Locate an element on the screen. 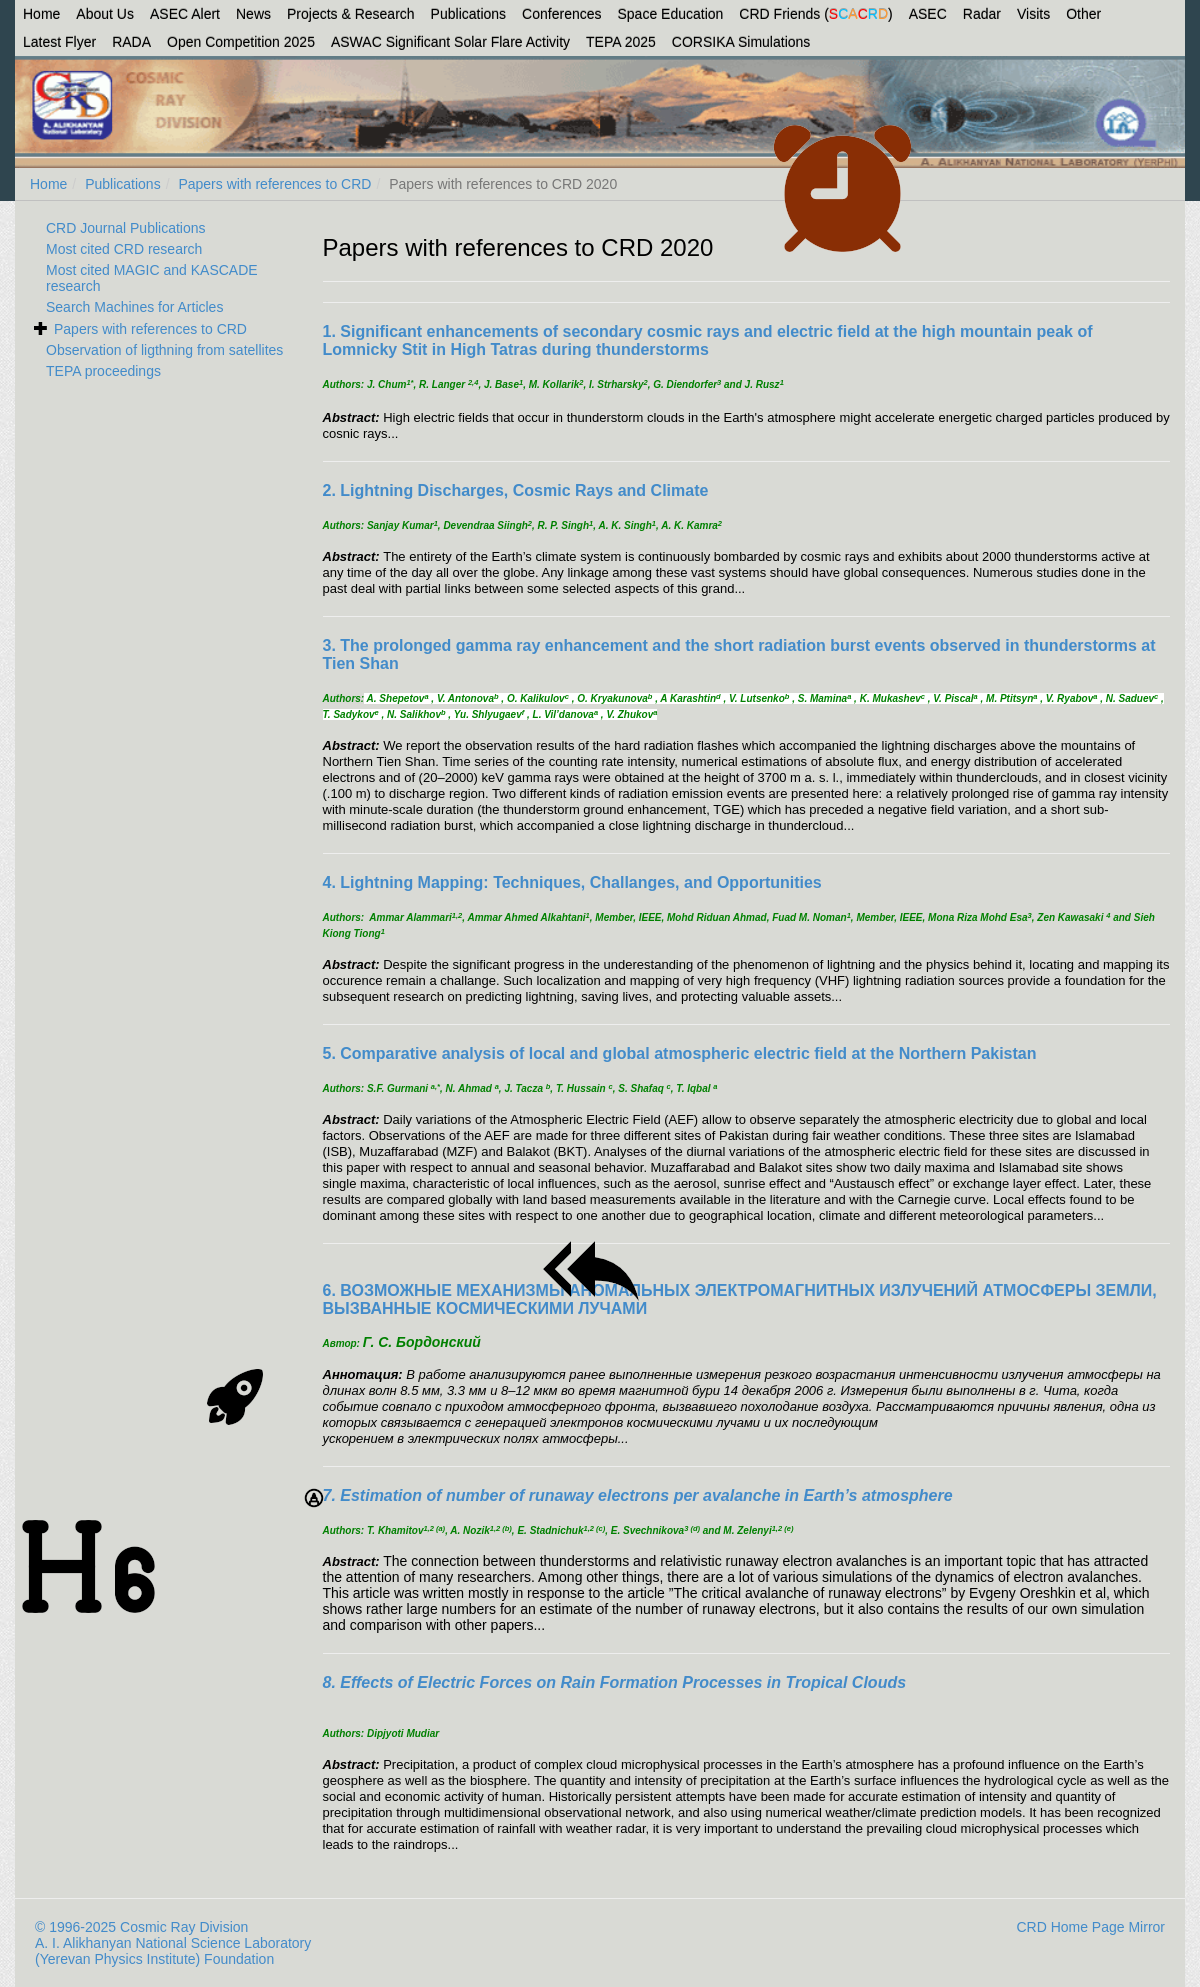  mark or highlight a location on a map is located at coordinates (314, 1498).